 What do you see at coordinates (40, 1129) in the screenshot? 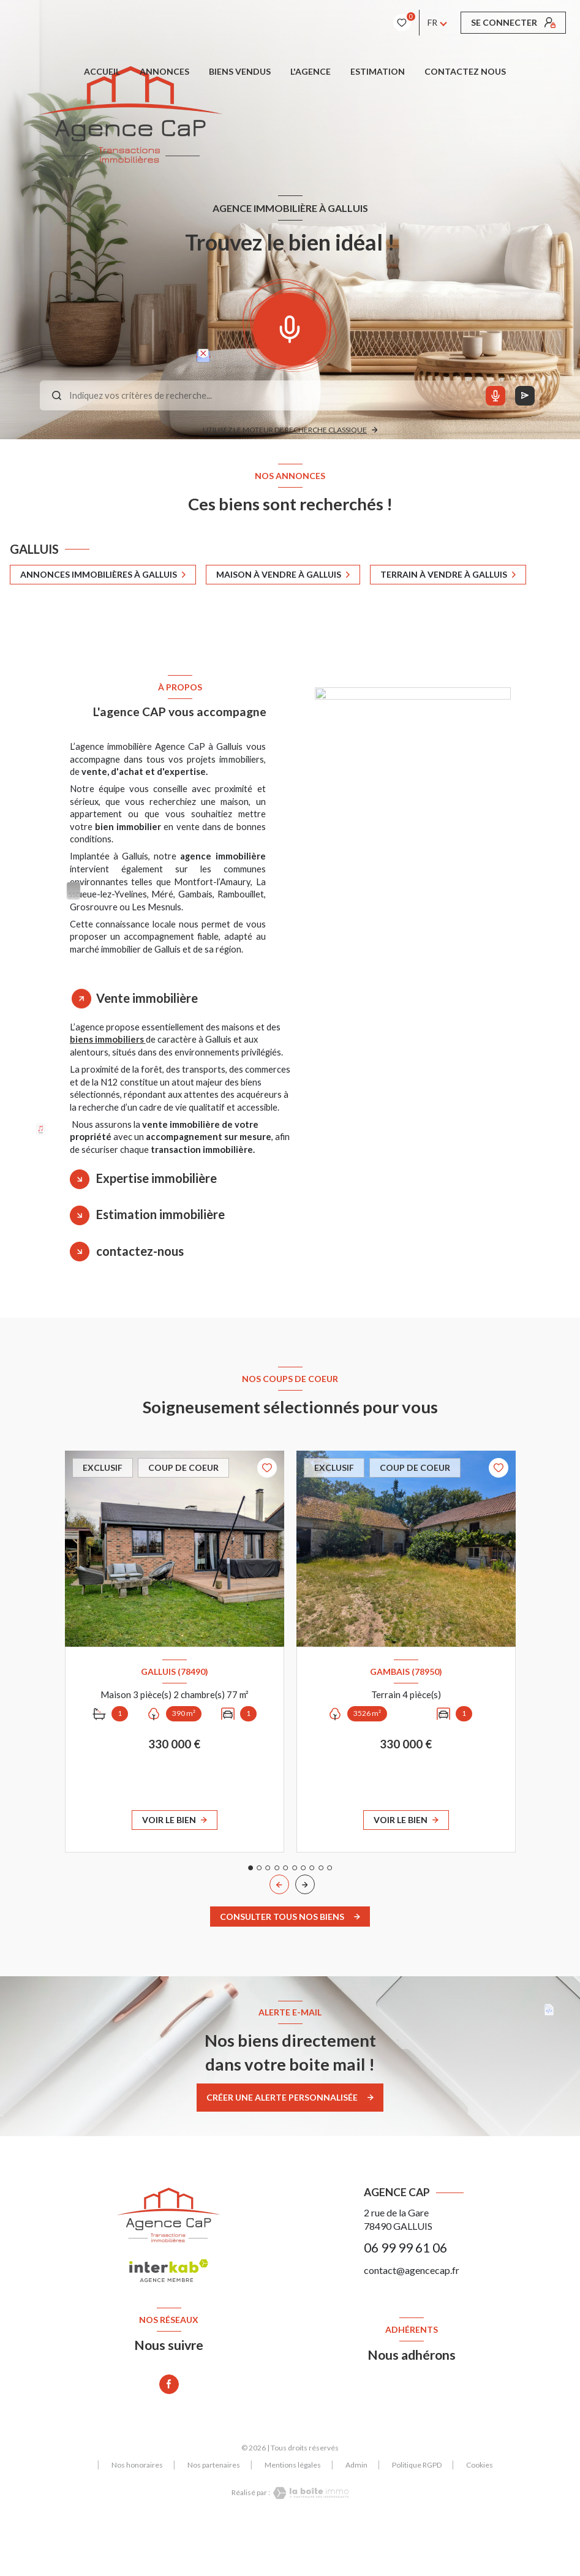
I see `a wav audio file` at bounding box center [40, 1129].